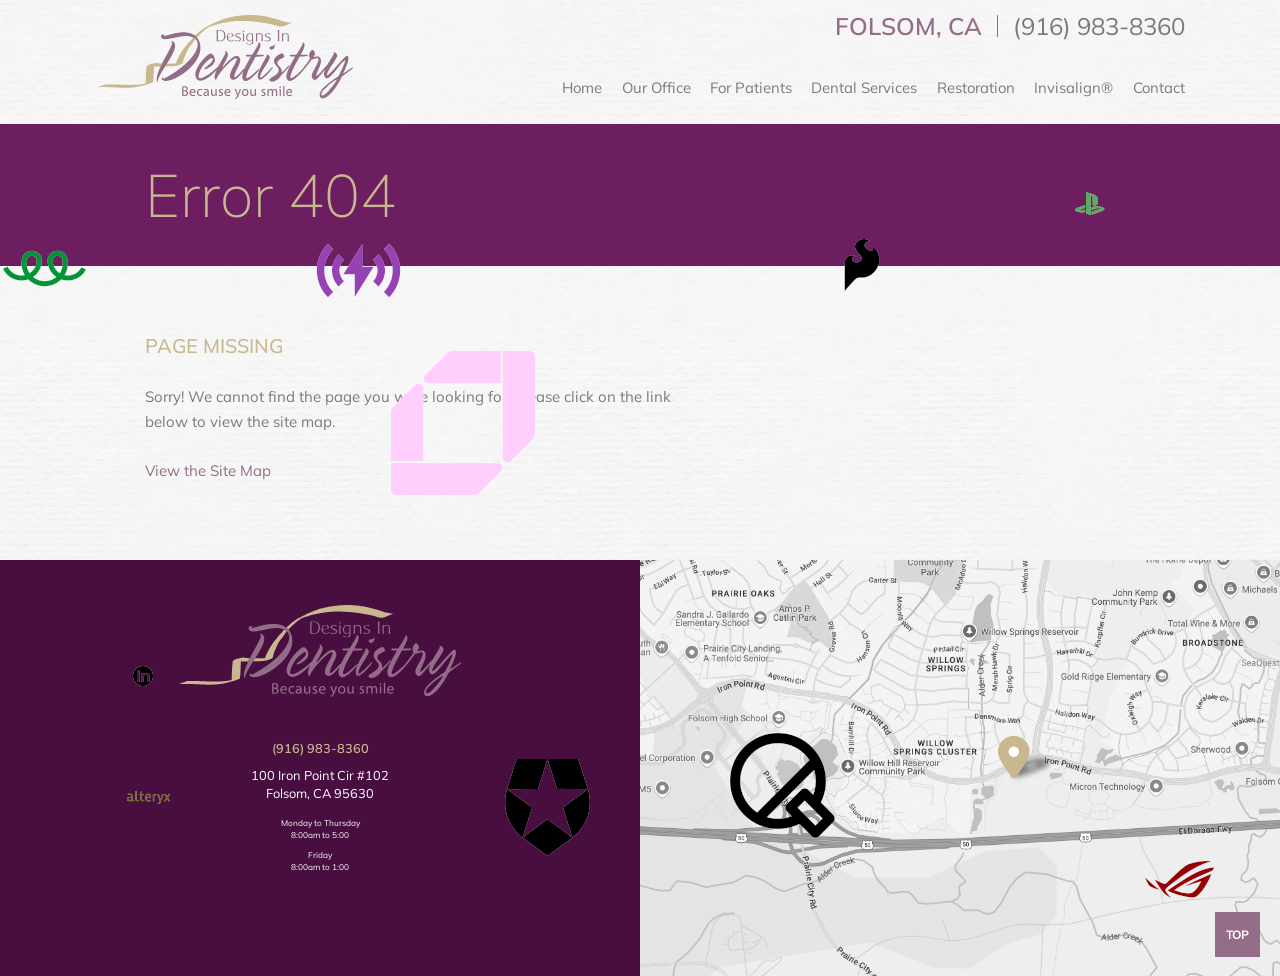  Describe the element at coordinates (1090, 203) in the screenshot. I see `open PlayStation app or services` at that location.